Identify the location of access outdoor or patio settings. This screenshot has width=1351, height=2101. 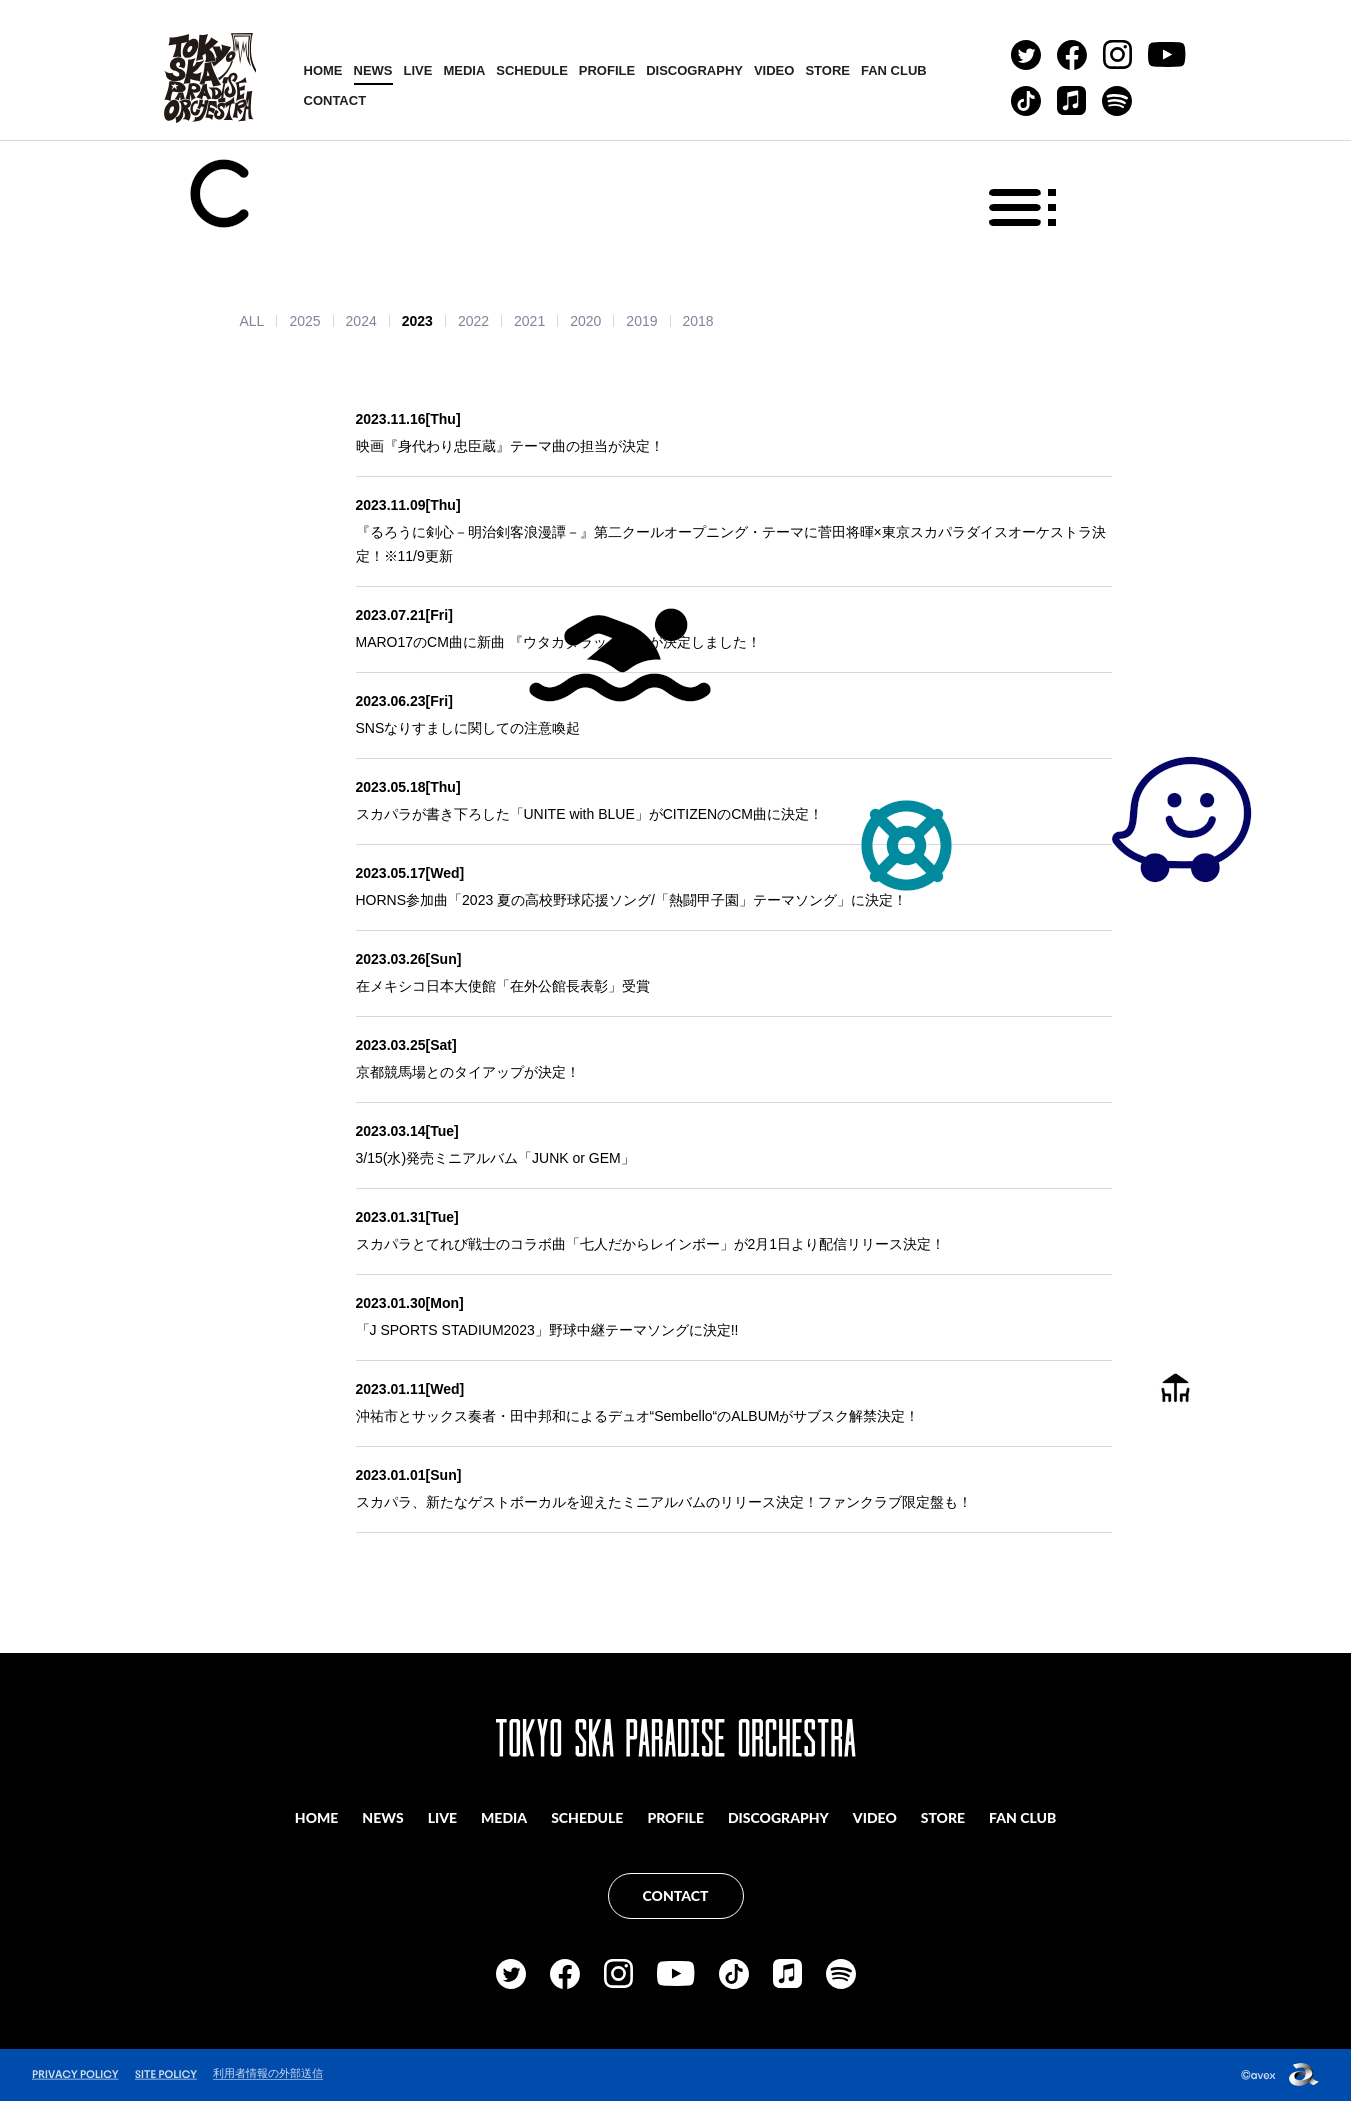
(1175, 1387).